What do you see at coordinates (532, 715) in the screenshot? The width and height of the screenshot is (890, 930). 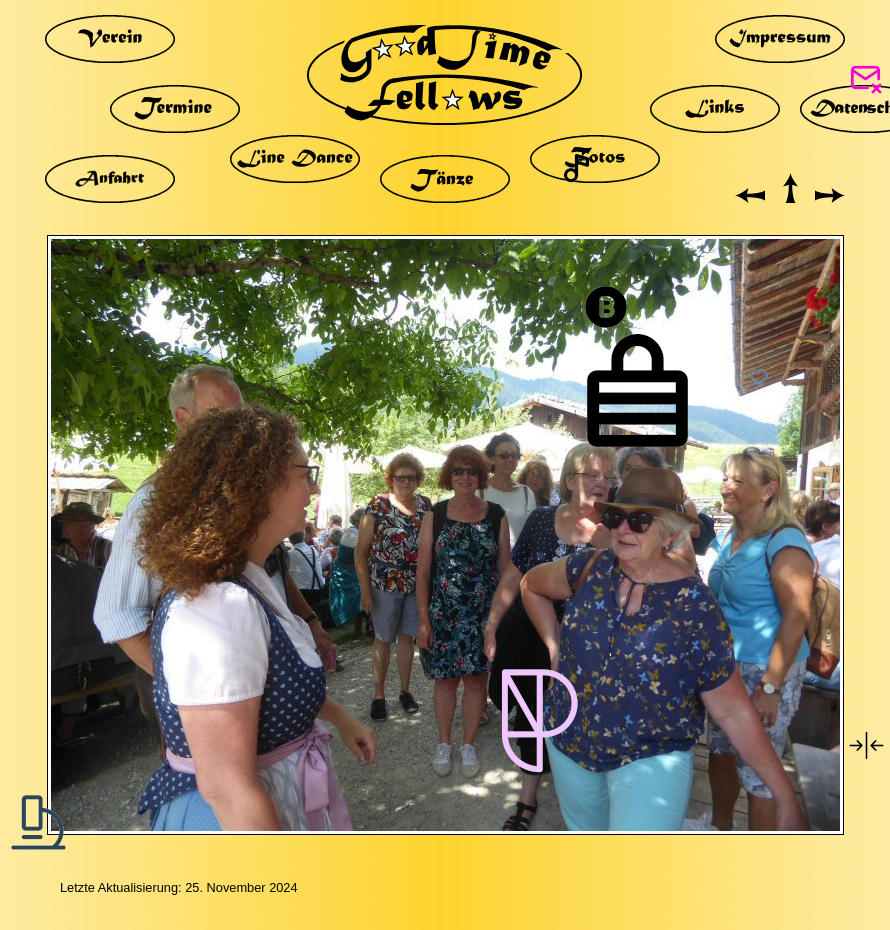 I see `phosphor icons logo` at bounding box center [532, 715].